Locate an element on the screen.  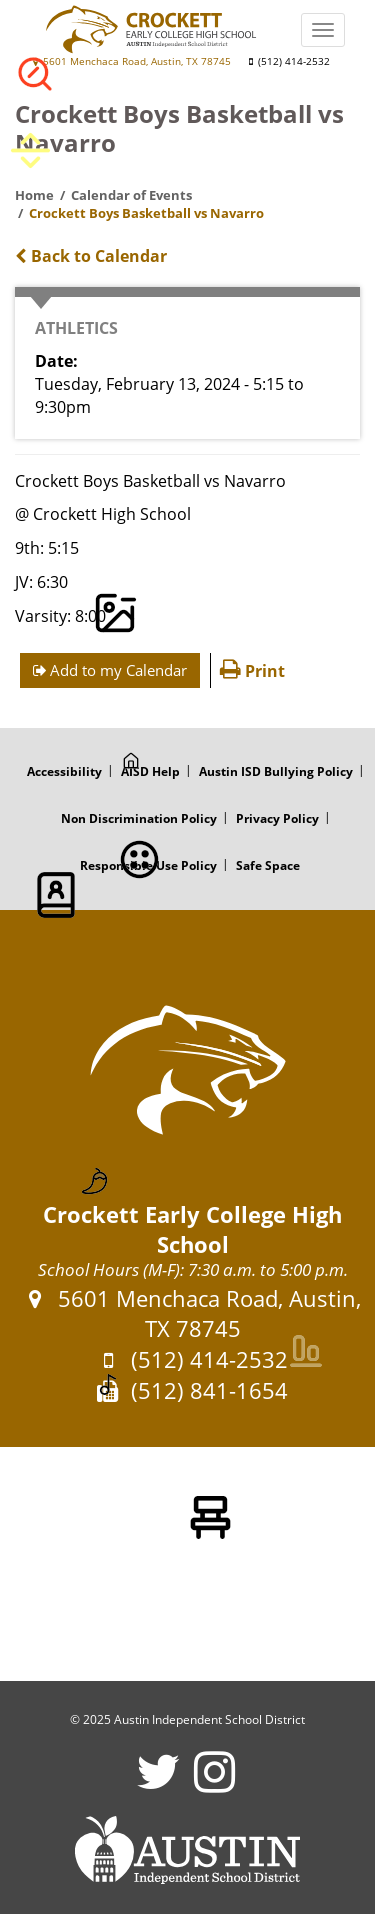
search is disabled or unavailable is located at coordinates (35, 74).